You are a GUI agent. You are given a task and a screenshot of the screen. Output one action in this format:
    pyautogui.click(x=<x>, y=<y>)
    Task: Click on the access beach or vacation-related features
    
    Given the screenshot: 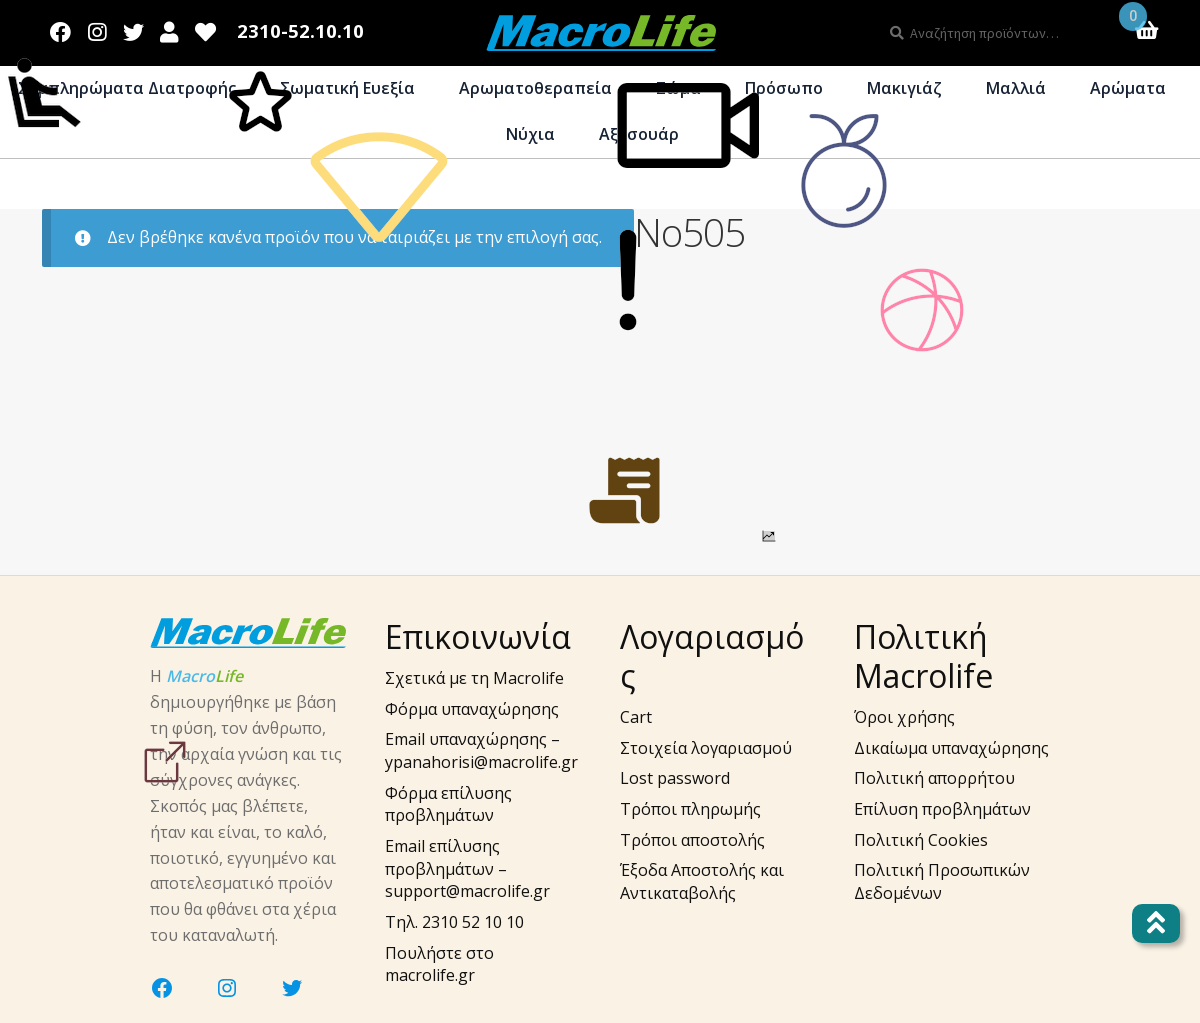 What is the action you would take?
    pyautogui.click(x=922, y=310)
    